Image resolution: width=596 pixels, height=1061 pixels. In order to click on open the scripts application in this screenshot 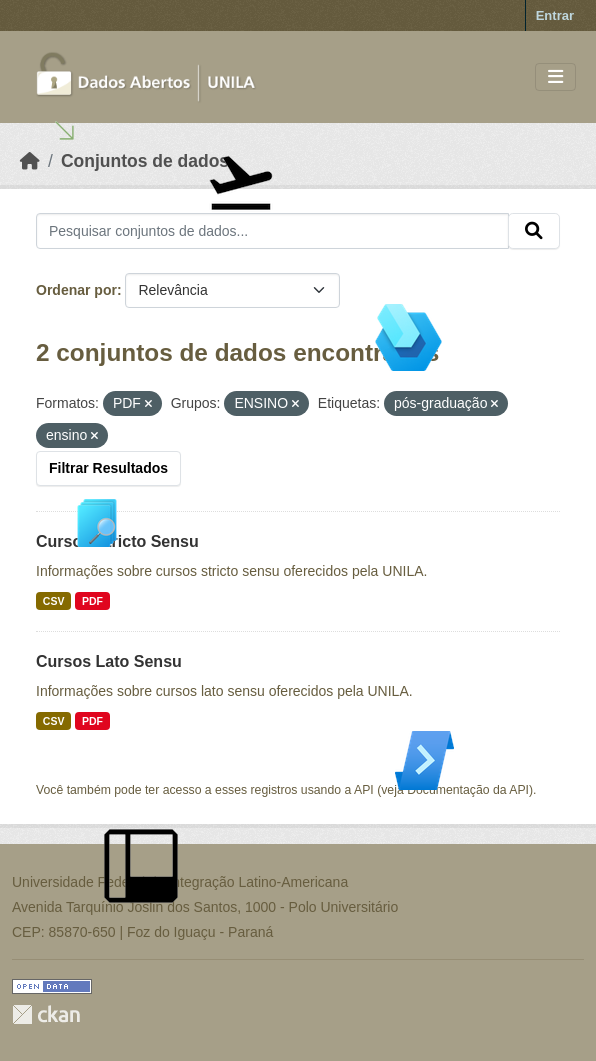, I will do `click(424, 760)`.